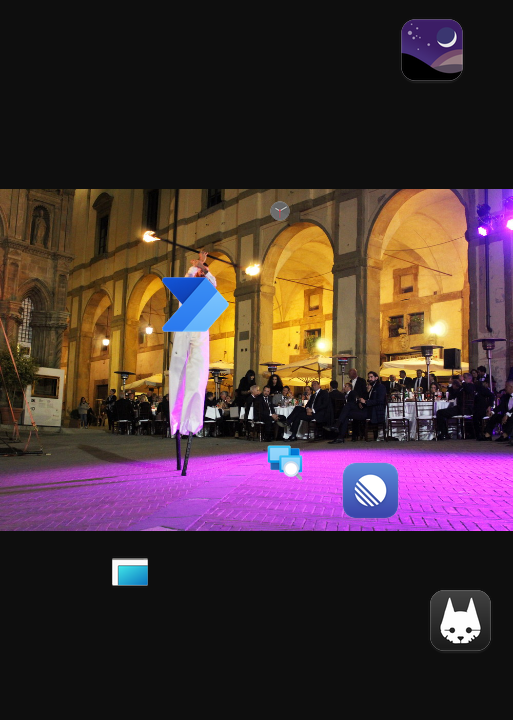  I want to click on open the Linear app, so click(370, 490).